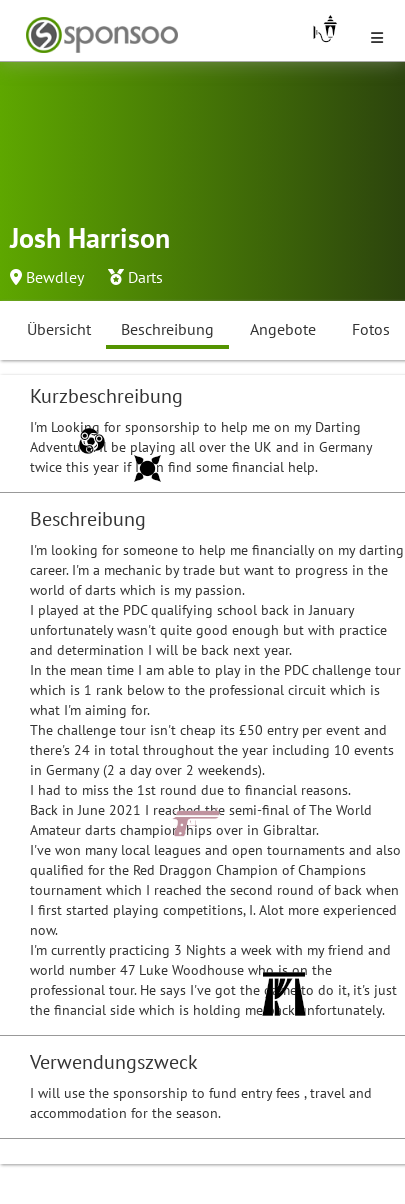 This screenshot has width=405, height=1204. I want to click on toggle wall light on or off, so click(327, 28).